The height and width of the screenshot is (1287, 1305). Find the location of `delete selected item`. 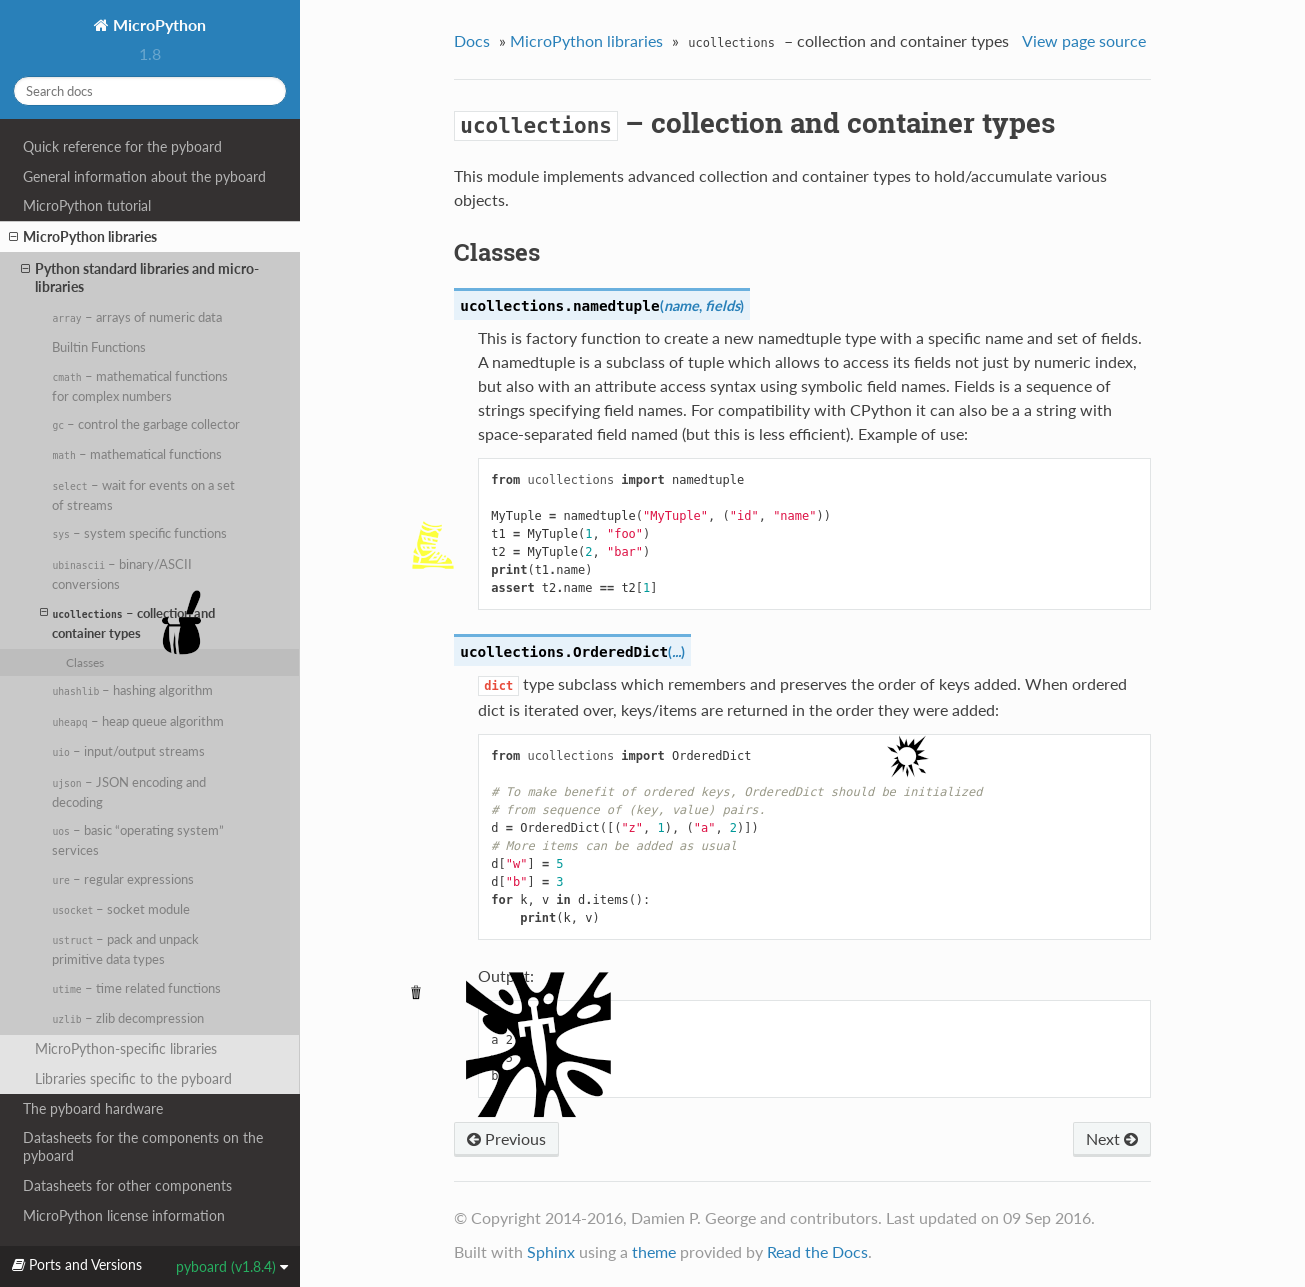

delete selected item is located at coordinates (416, 991).